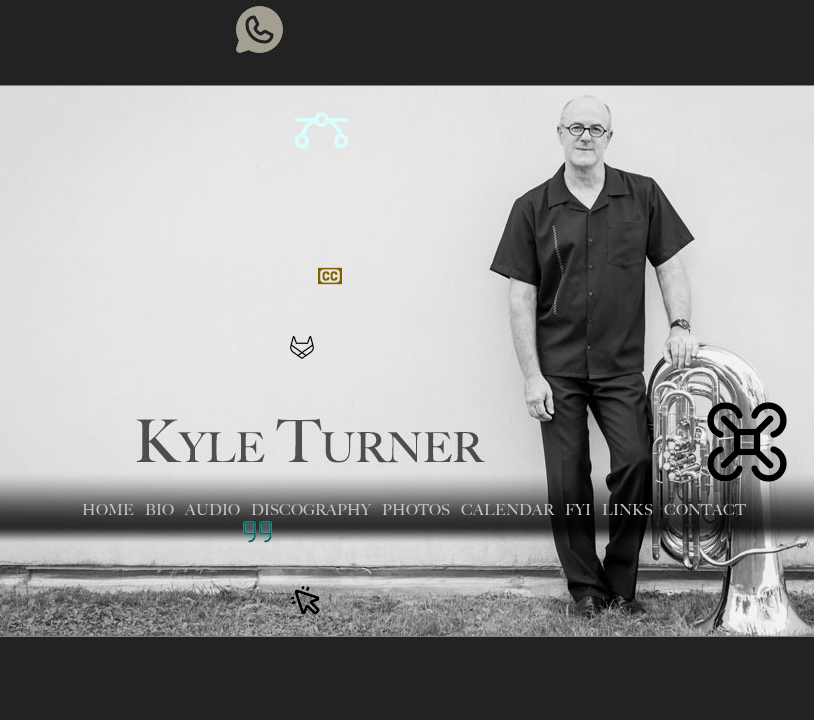 This screenshot has width=814, height=720. What do you see at coordinates (307, 602) in the screenshot?
I see `click or tap to interact` at bounding box center [307, 602].